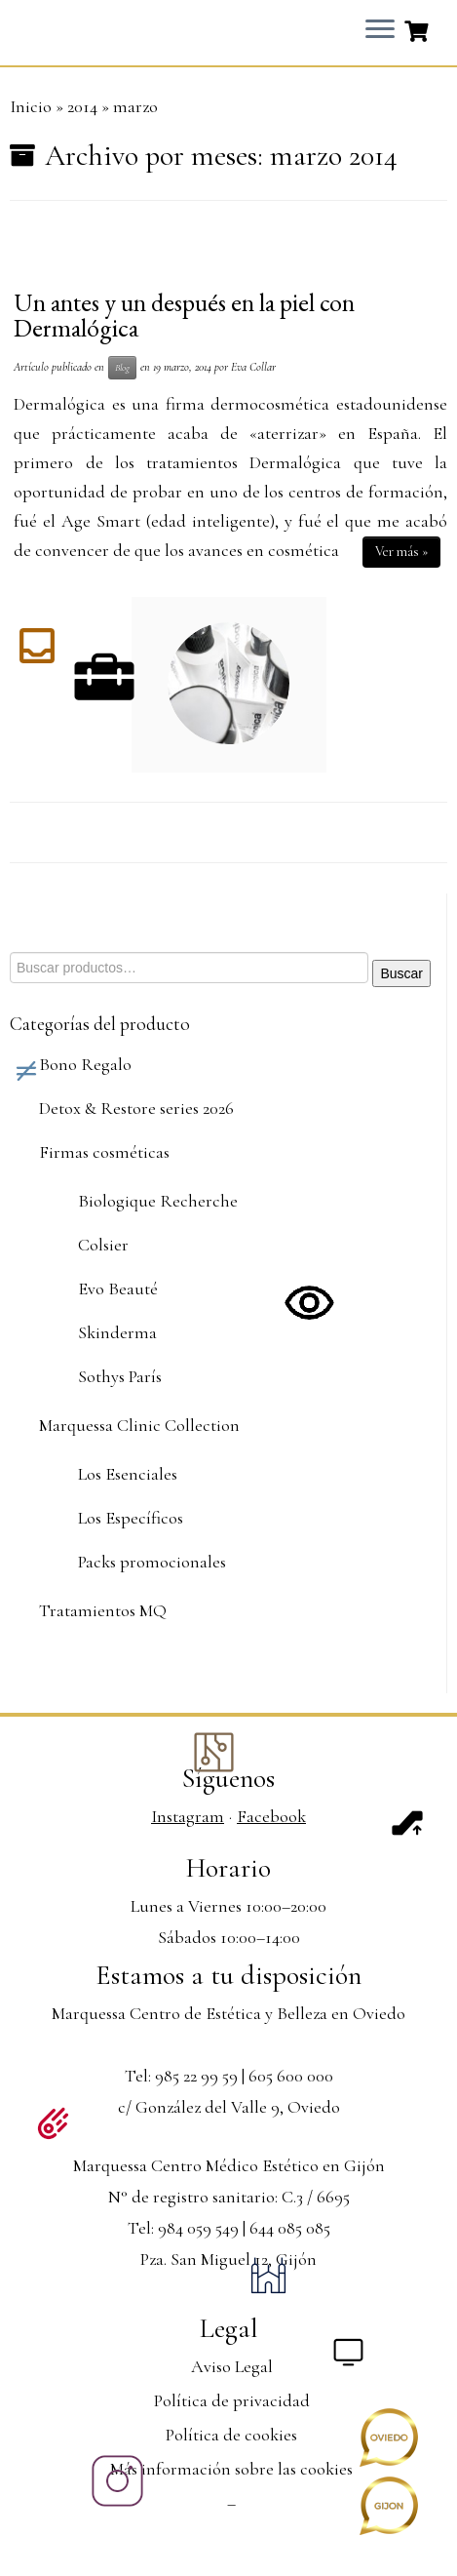  I want to click on toggle password visibility, so click(309, 1302).